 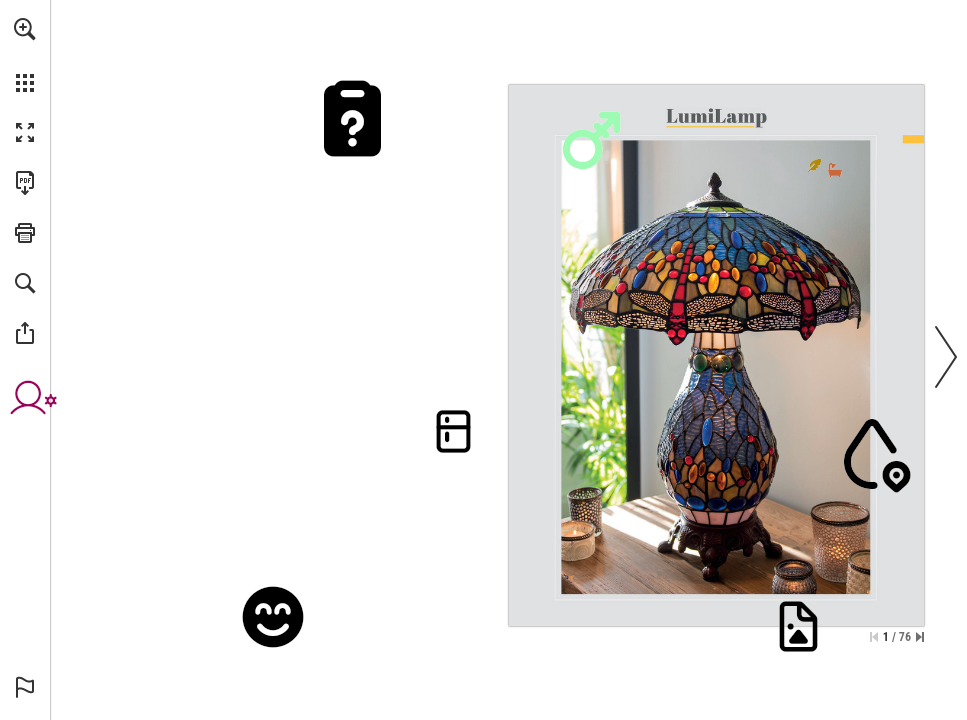 What do you see at coordinates (835, 170) in the screenshot?
I see `indicates bathroom amenities available` at bounding box center [835, 170].